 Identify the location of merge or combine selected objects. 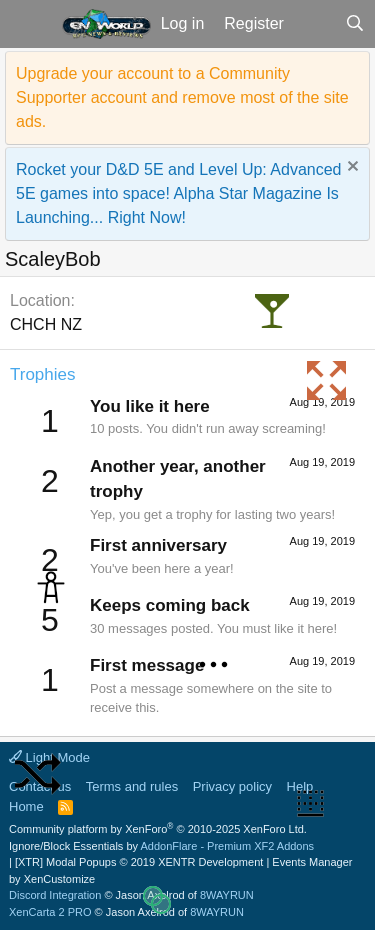
(157, 900).